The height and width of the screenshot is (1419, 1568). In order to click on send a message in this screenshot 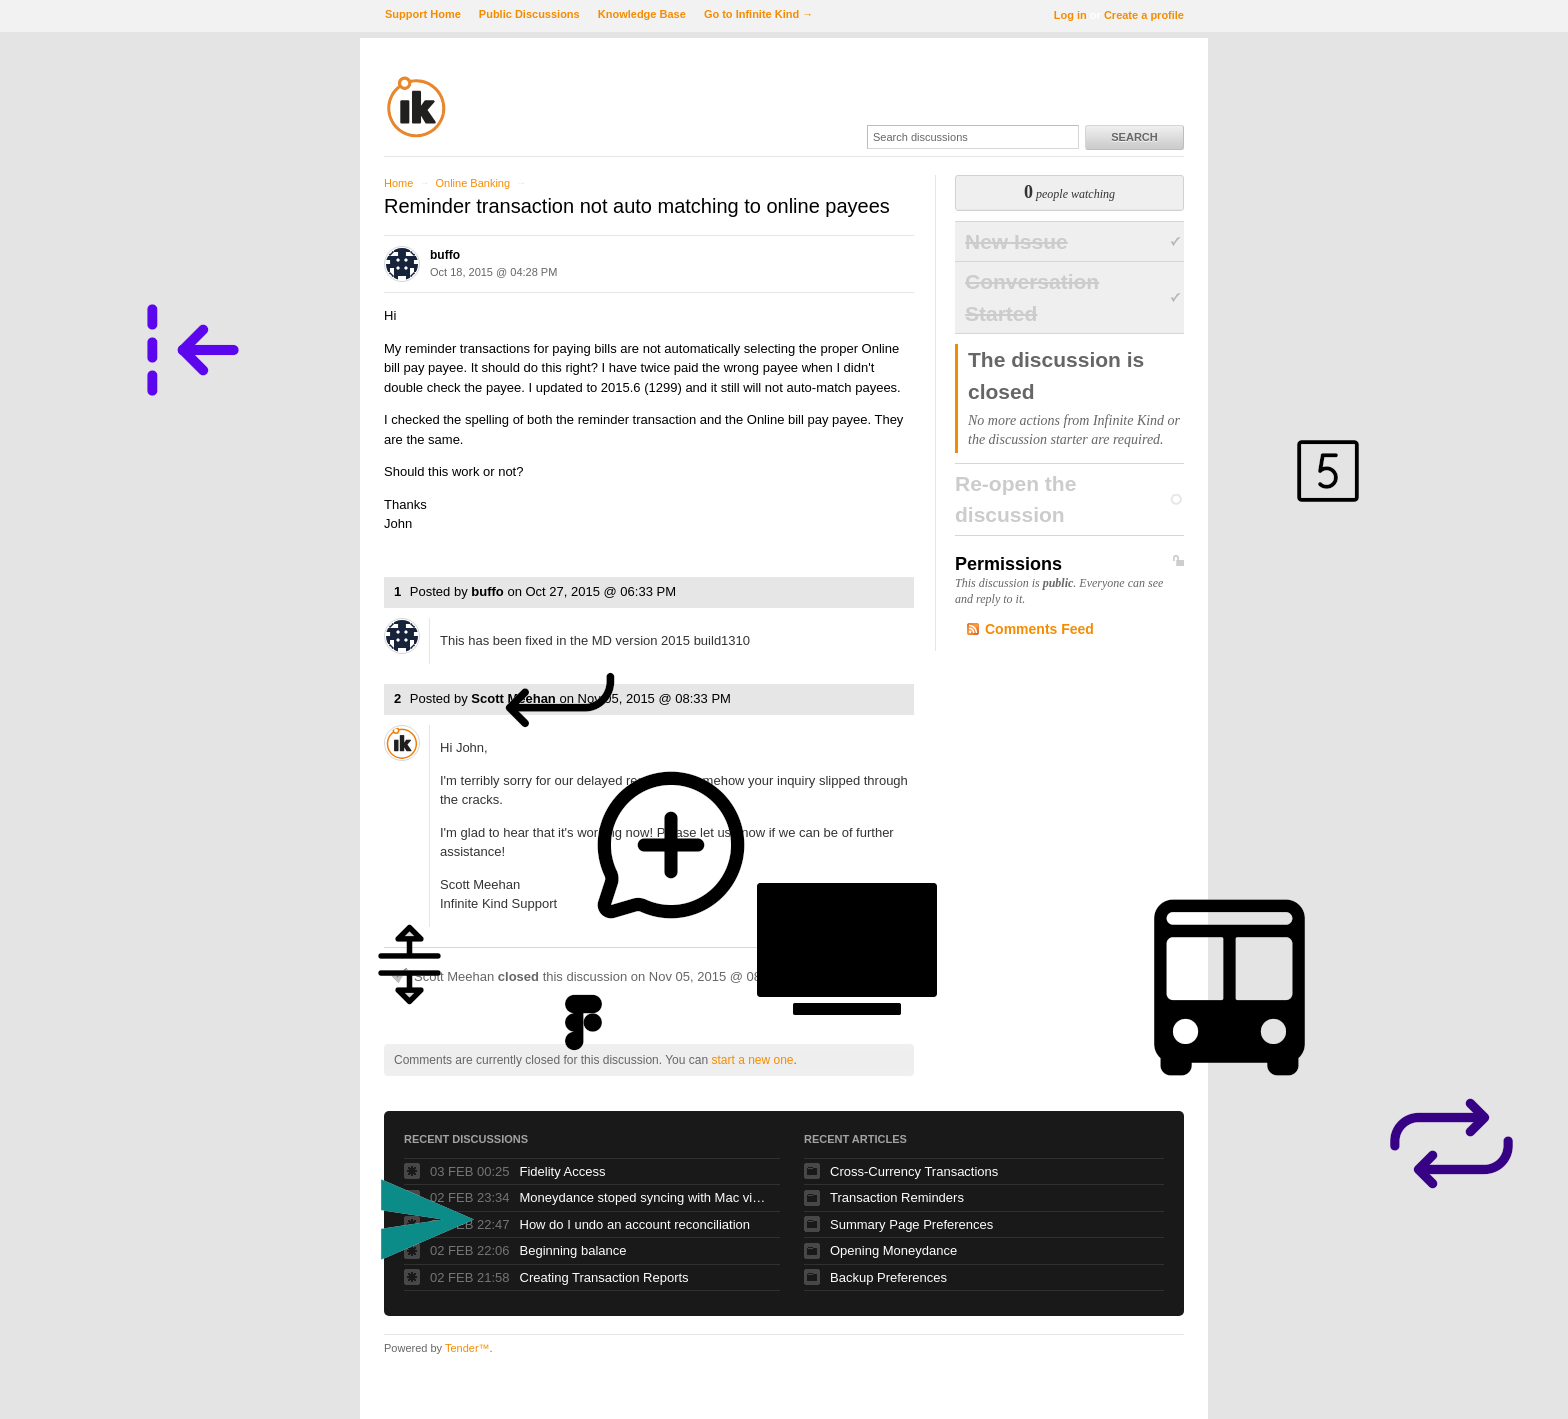, I will do `click(427, 1219)`.